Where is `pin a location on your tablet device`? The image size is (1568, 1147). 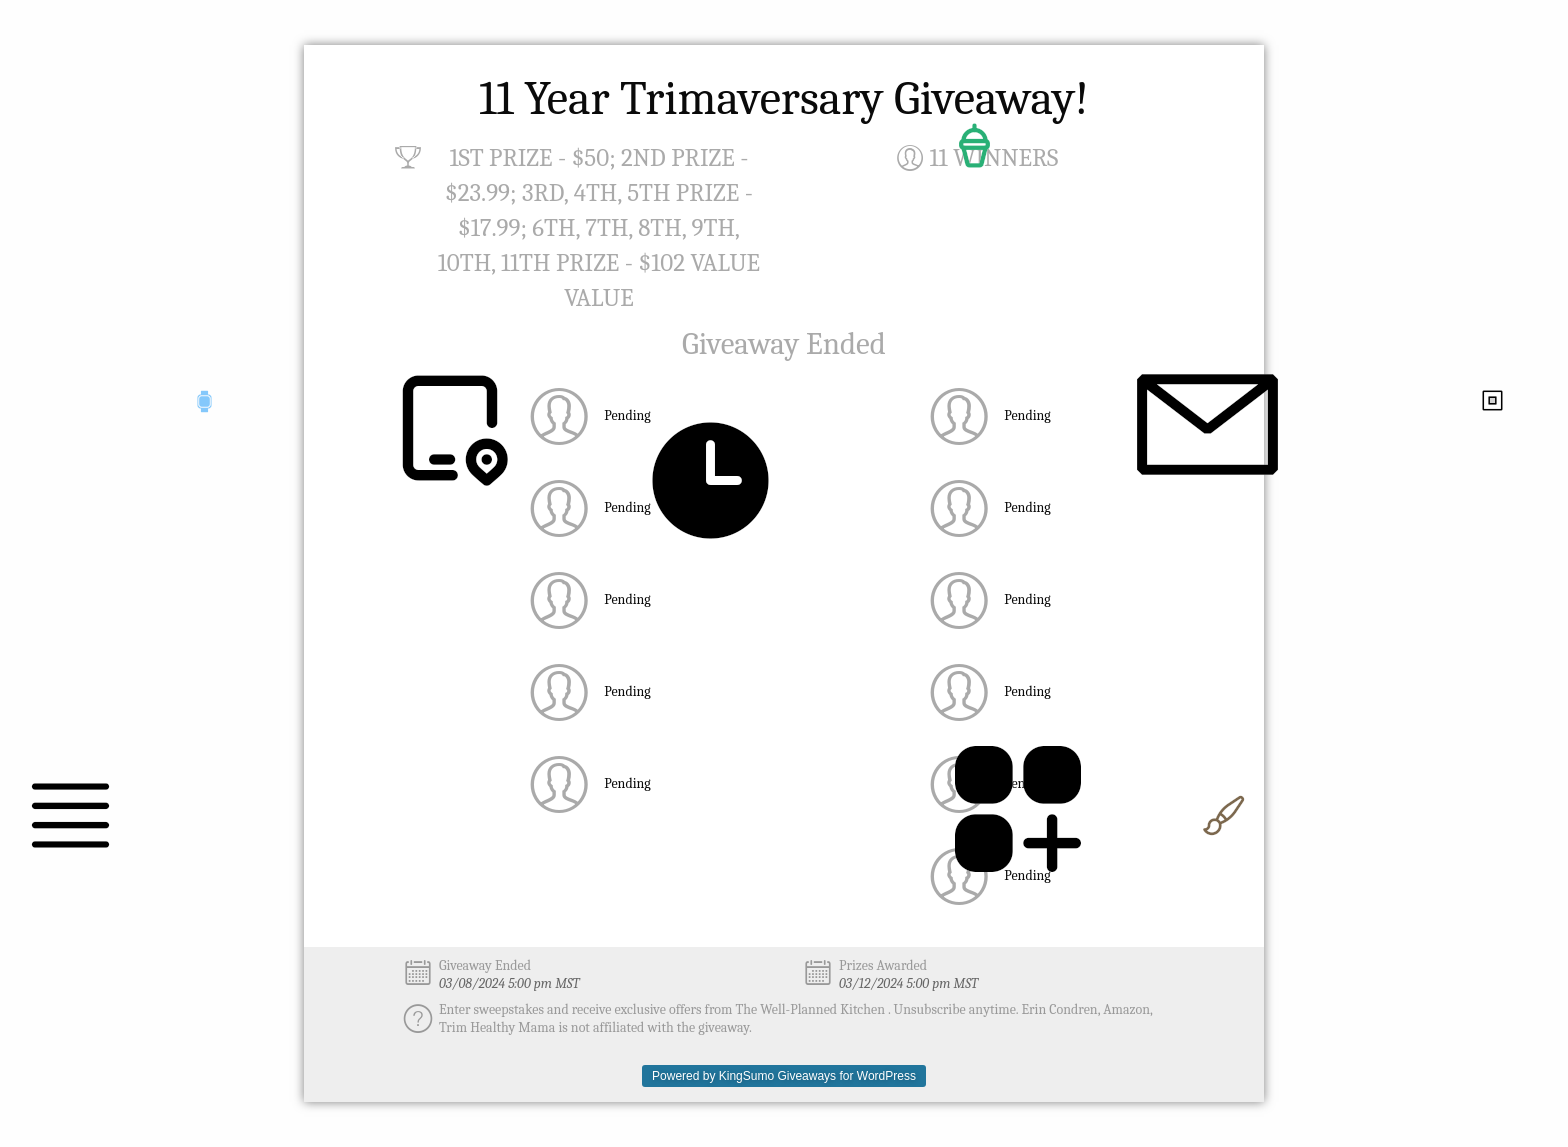
pin a location on your tablet device is located at coordinates (450, 428).